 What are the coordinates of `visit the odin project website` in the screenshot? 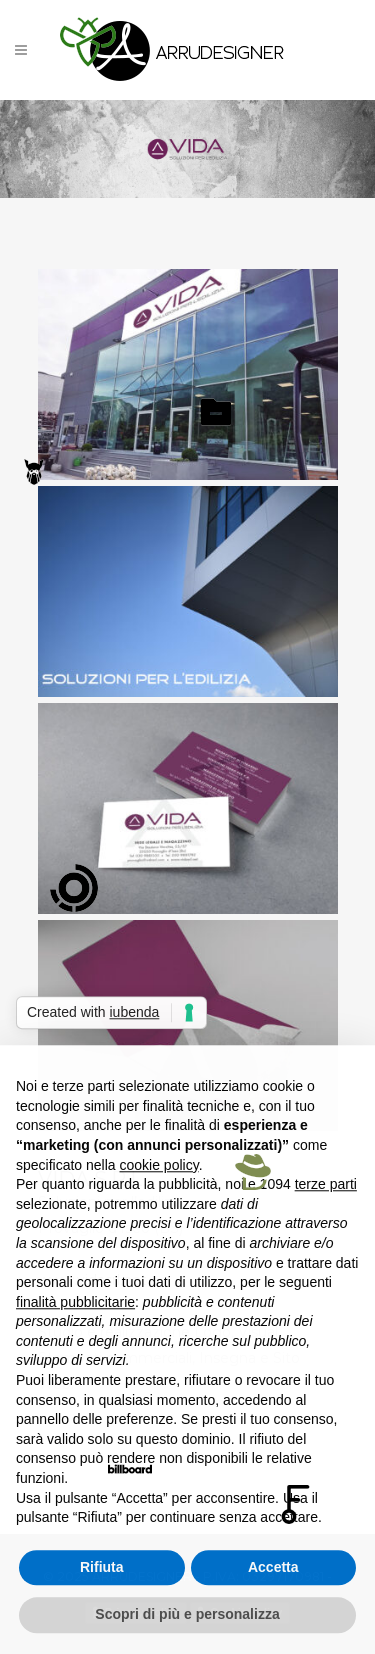 It's located at (34, 472).